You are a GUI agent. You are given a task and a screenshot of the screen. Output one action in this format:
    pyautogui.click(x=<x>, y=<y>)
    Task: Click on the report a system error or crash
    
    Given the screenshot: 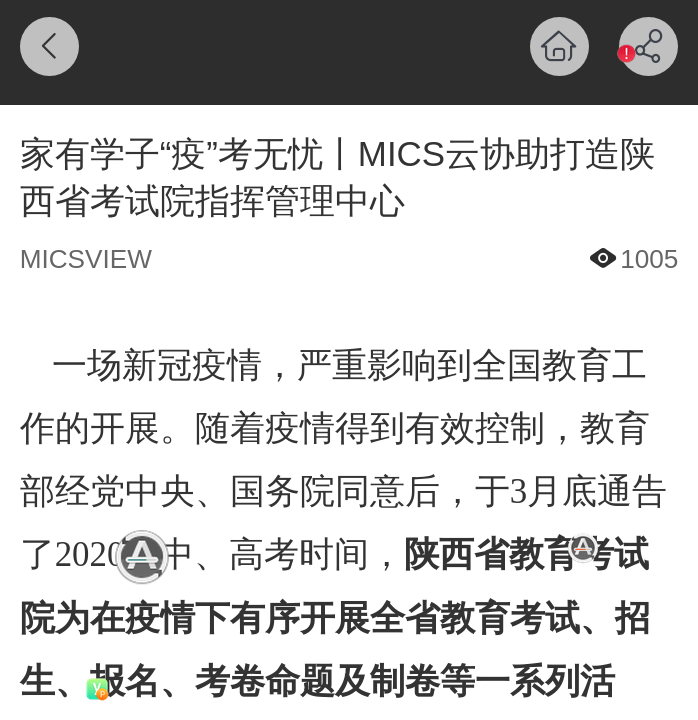 What is the action you would take?
    pyautogui.click(x=626, y=53)
    